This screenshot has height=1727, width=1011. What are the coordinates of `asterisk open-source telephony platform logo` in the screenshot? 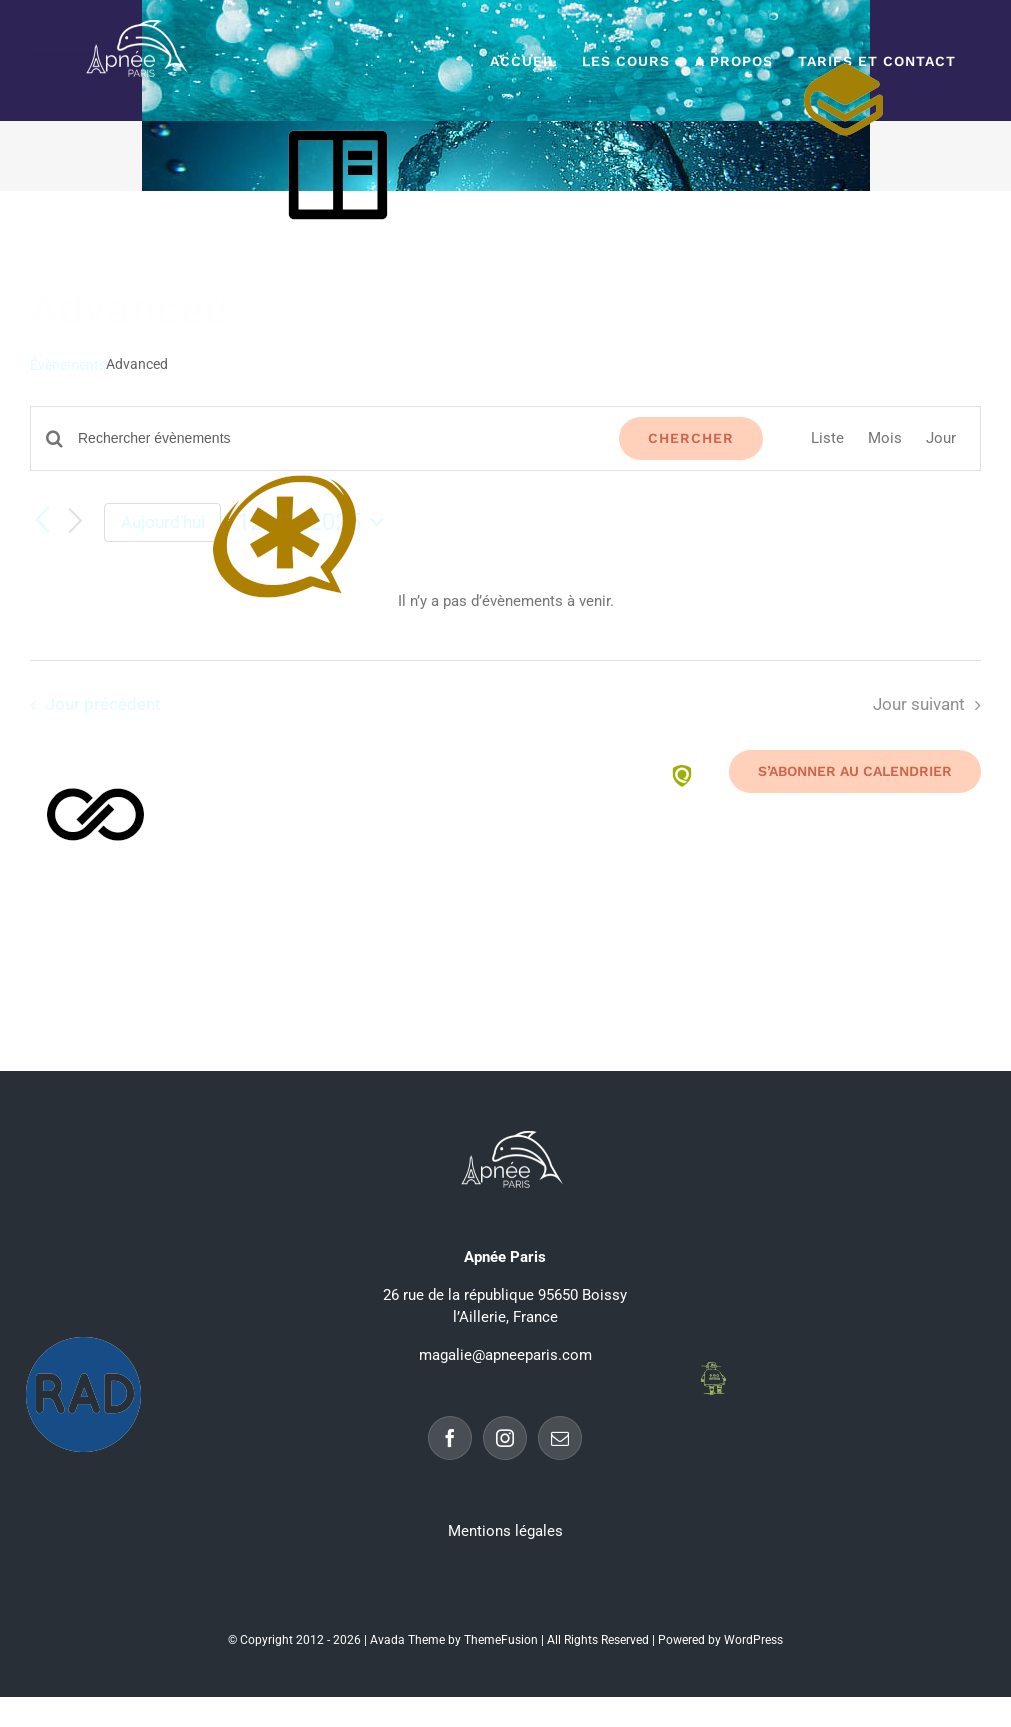 It's located at (284, 536).